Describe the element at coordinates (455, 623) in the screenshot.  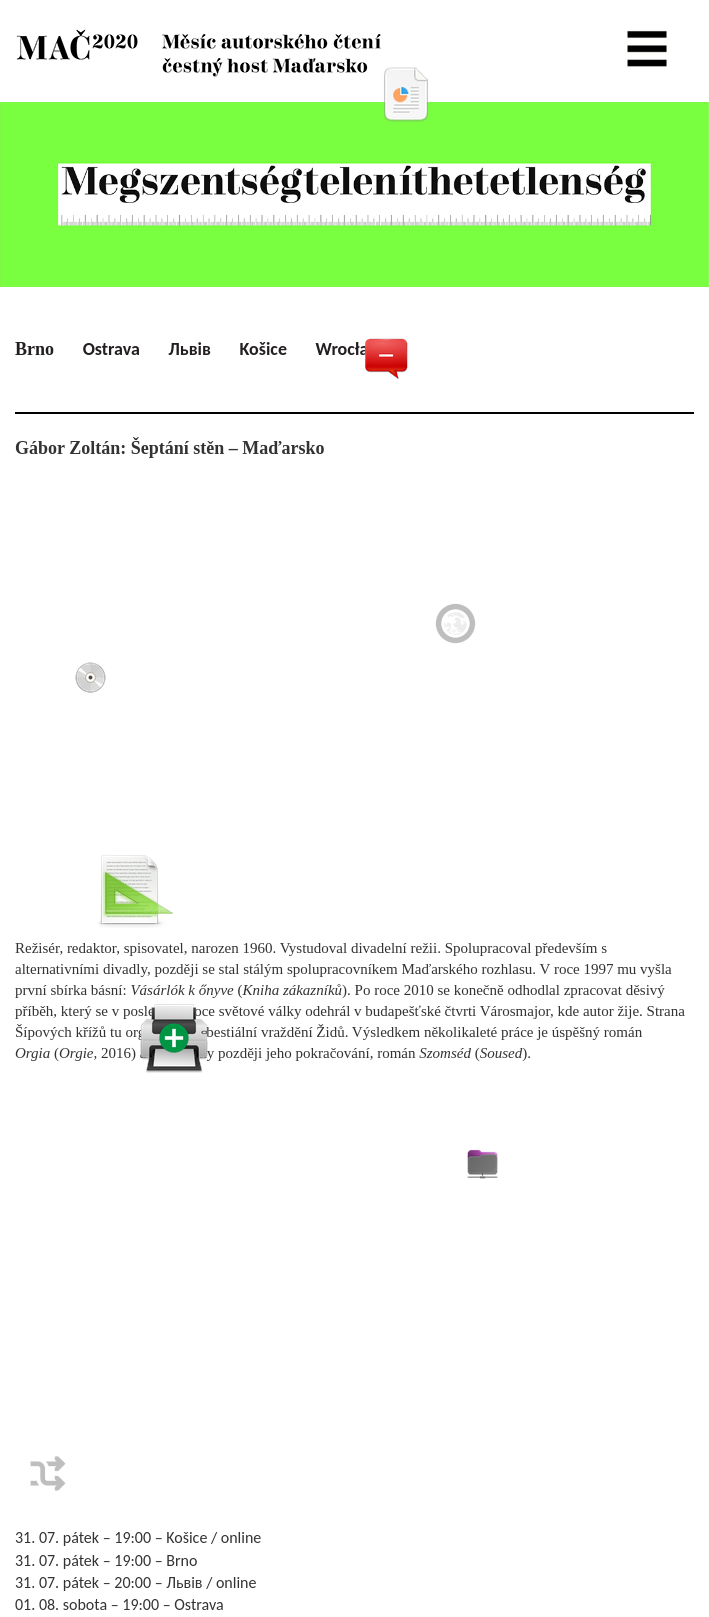
I see `indicates clear weather conditions at night` at that location.